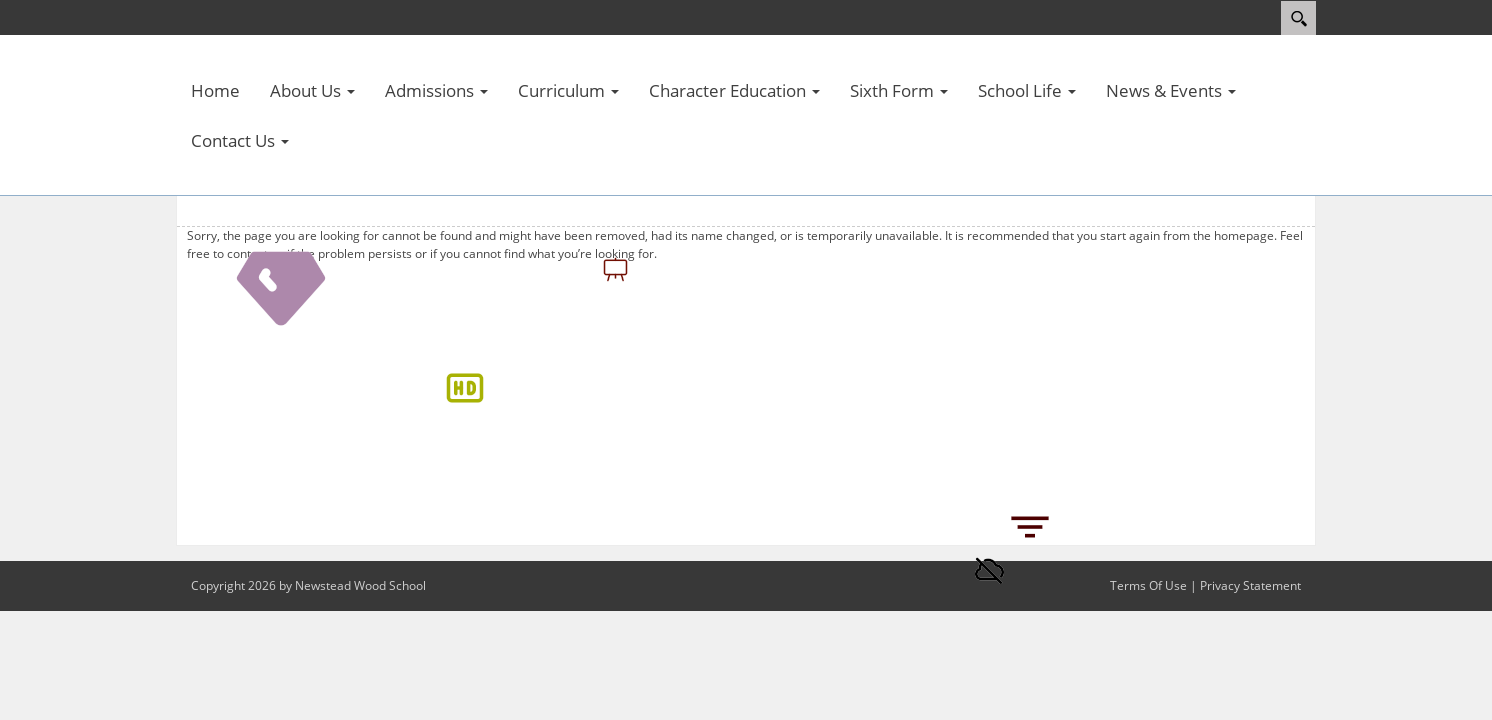 This screenshot has width=1492, height=720. I want to click on indicates high definition video quality, so click(465, 388).